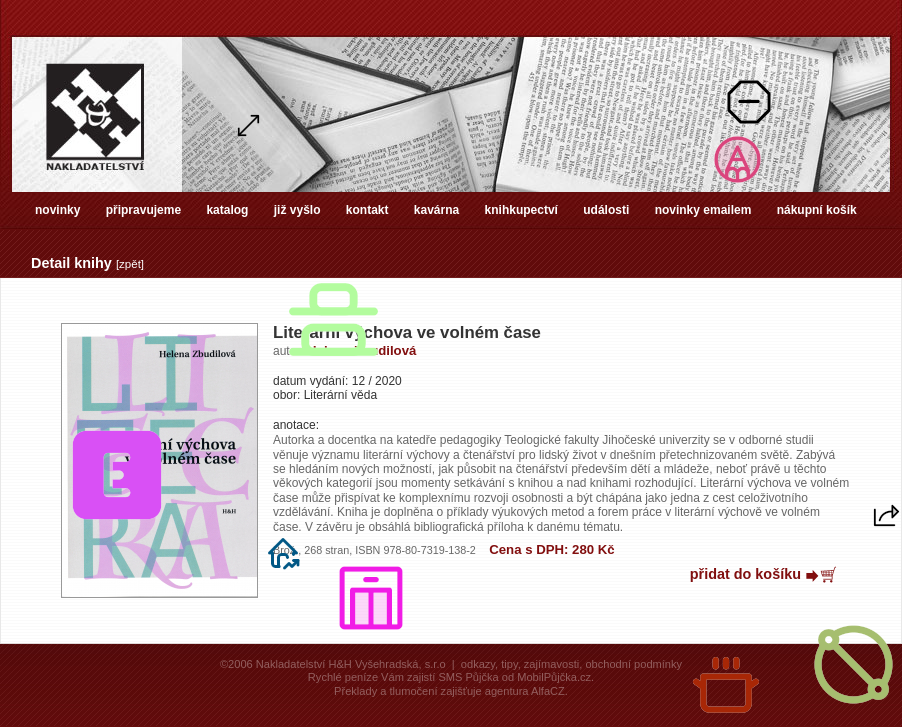 This screenshot has width=902, height=727. What do you see at coordinates (283, 553) in the screenshot?
I see `view home analytics and statistics` at bounding box center [283, 553].